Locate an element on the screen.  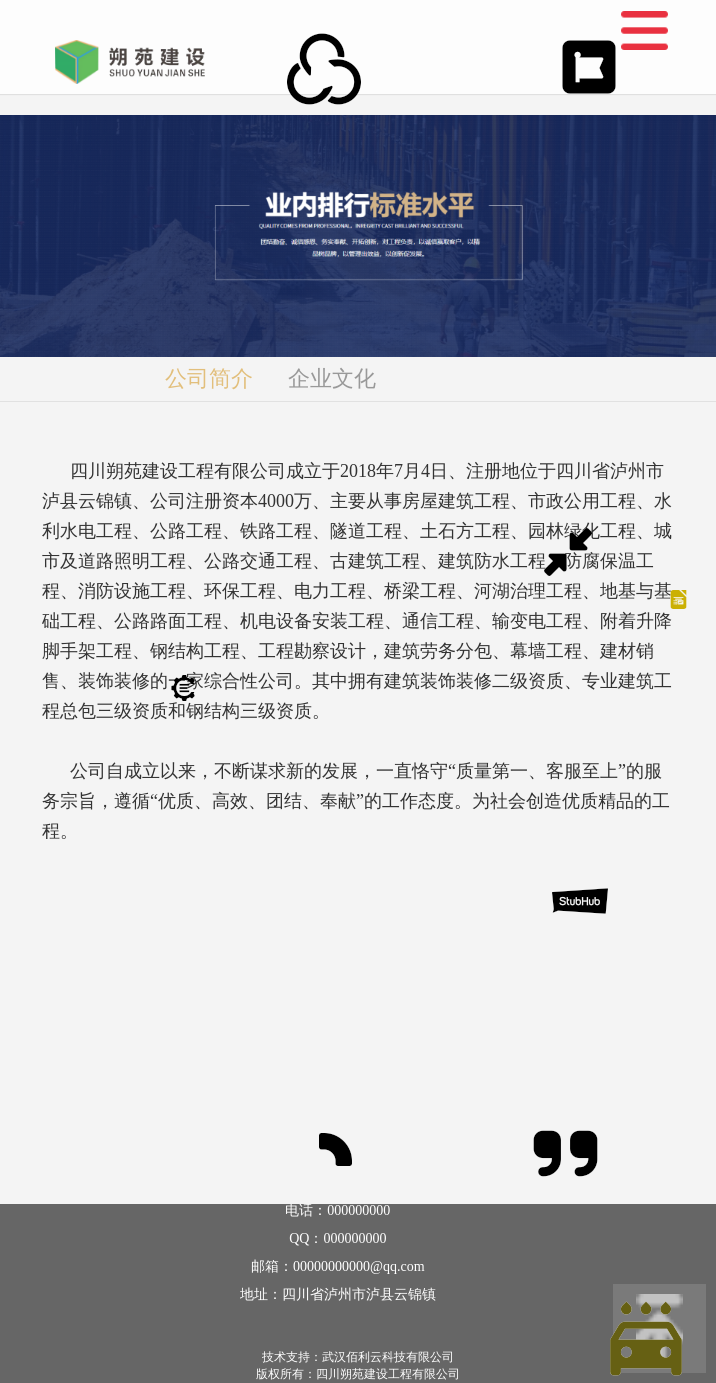
open compiler explorer tool is located at coordinates (183, 688).